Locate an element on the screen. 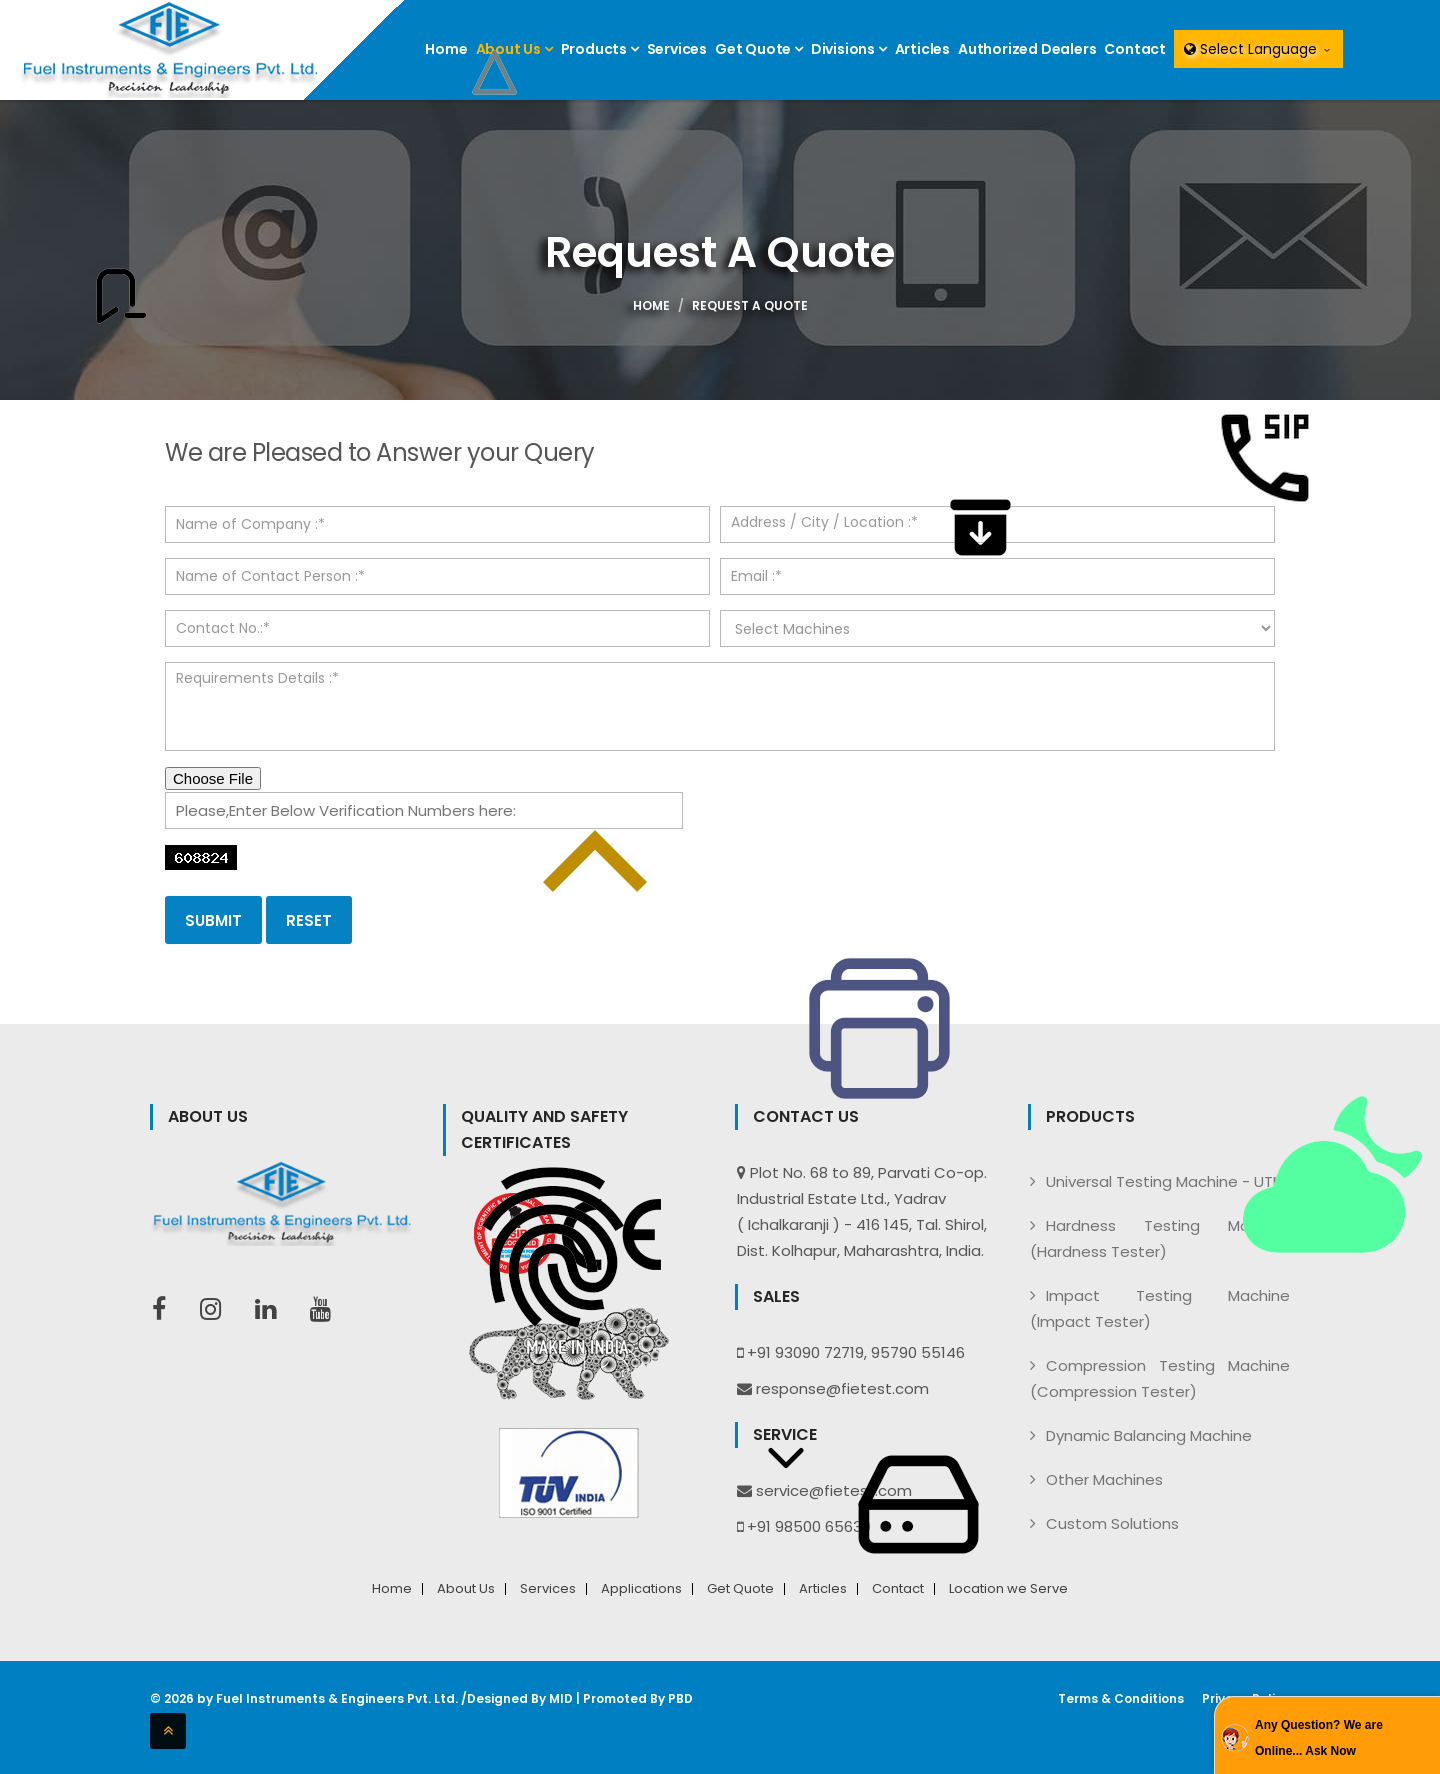 Image resolution: width=1440 pixels, height=1774 pixels. authenticate with fingerprint is located at coordinates (553, 1247).